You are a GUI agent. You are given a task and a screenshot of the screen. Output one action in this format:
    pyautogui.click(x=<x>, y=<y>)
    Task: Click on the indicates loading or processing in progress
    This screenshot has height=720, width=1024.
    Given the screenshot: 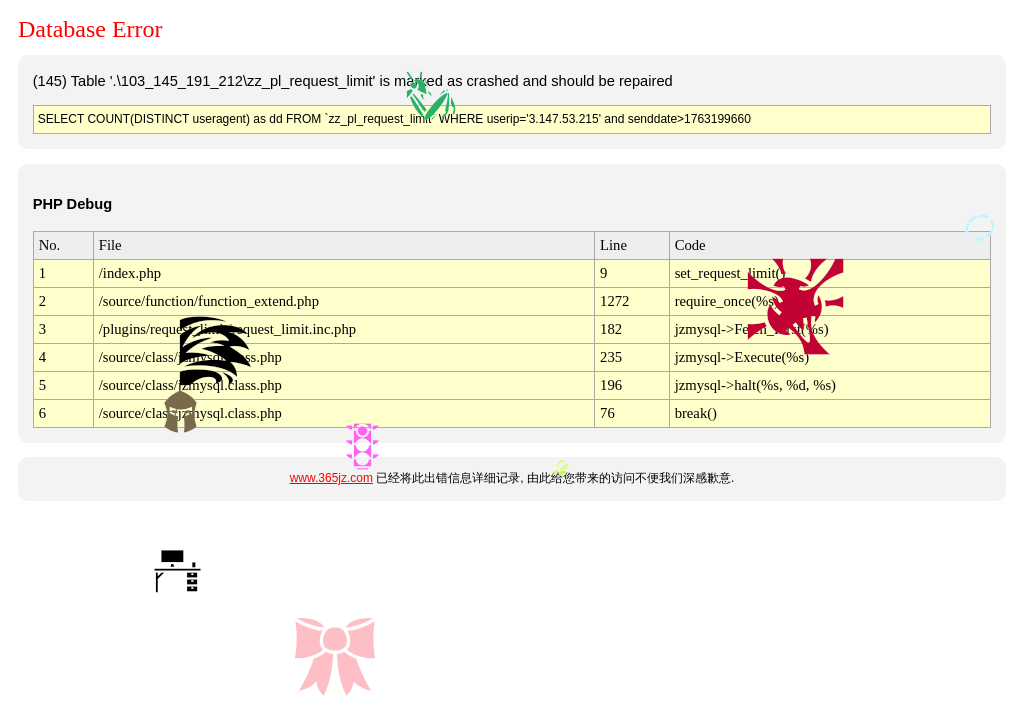 What is the action you would take?
    pyautogui.click(x=980, y=228)
    